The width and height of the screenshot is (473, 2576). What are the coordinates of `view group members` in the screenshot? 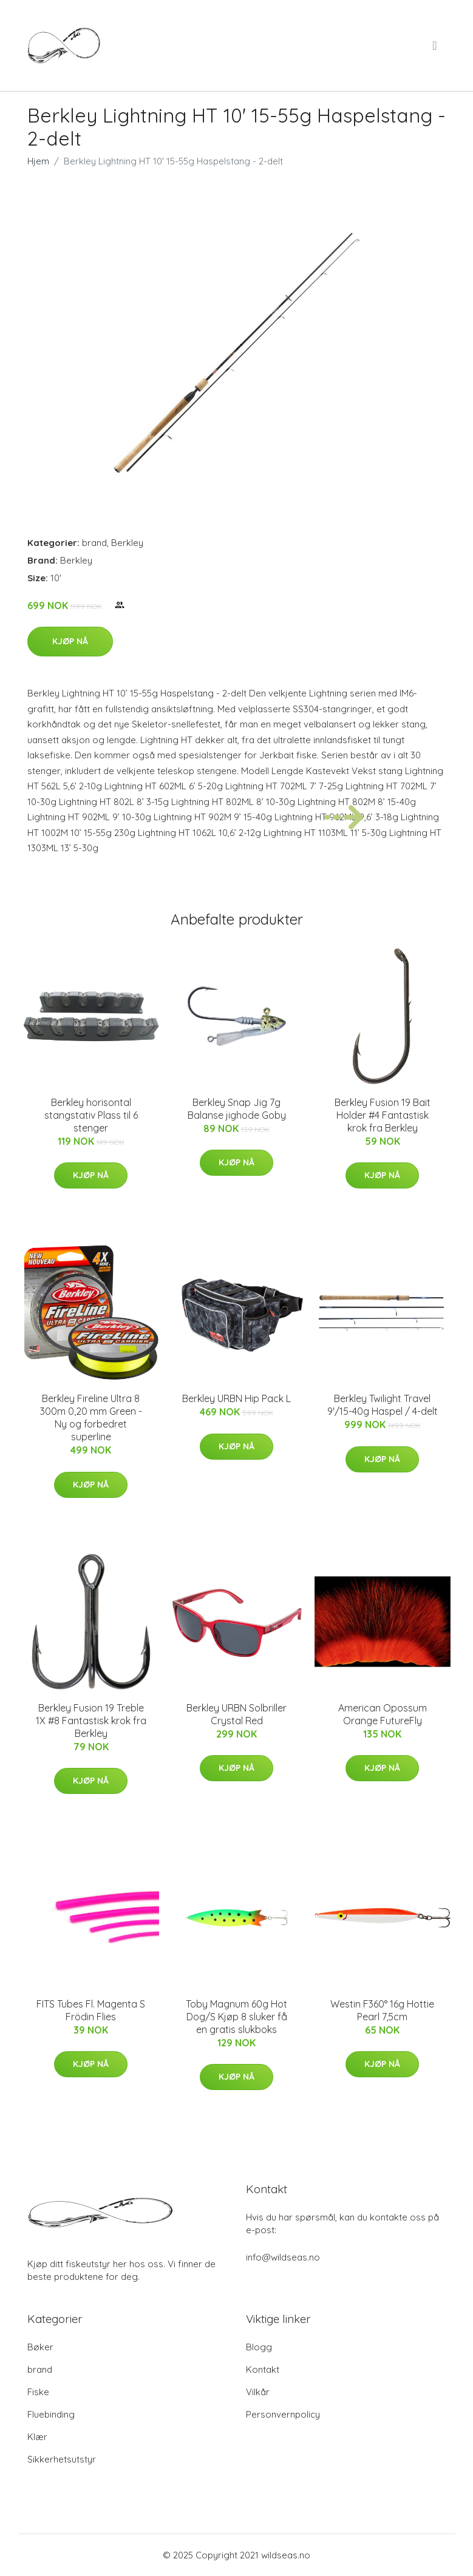 It's located at (120, 605).